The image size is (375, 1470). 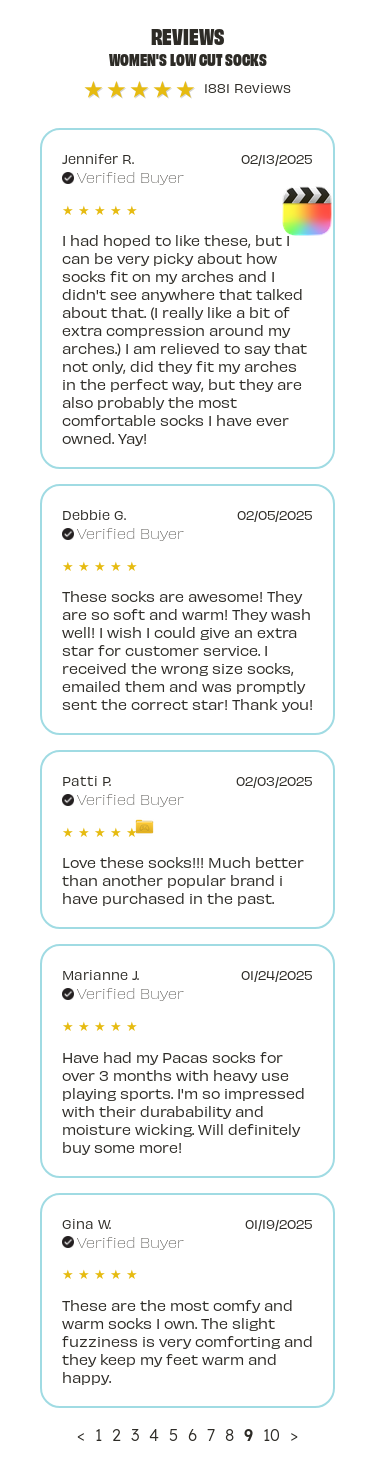 What do you see at coordinates (307, 211) in the screenshot?
I see `open vidcutter video editing app` at bounding box center [307, 211].